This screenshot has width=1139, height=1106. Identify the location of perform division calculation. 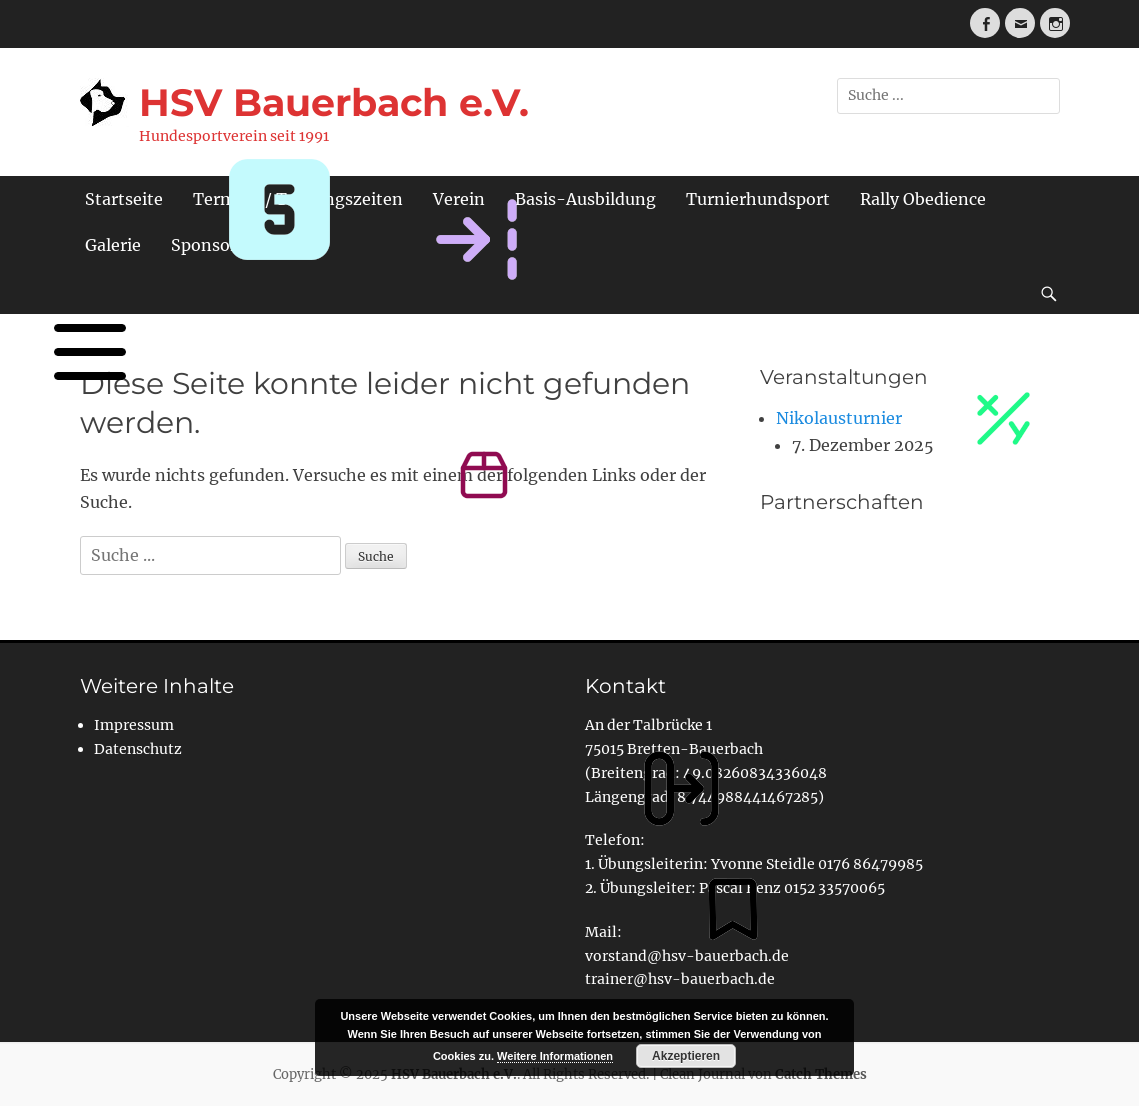
(1003, 418).